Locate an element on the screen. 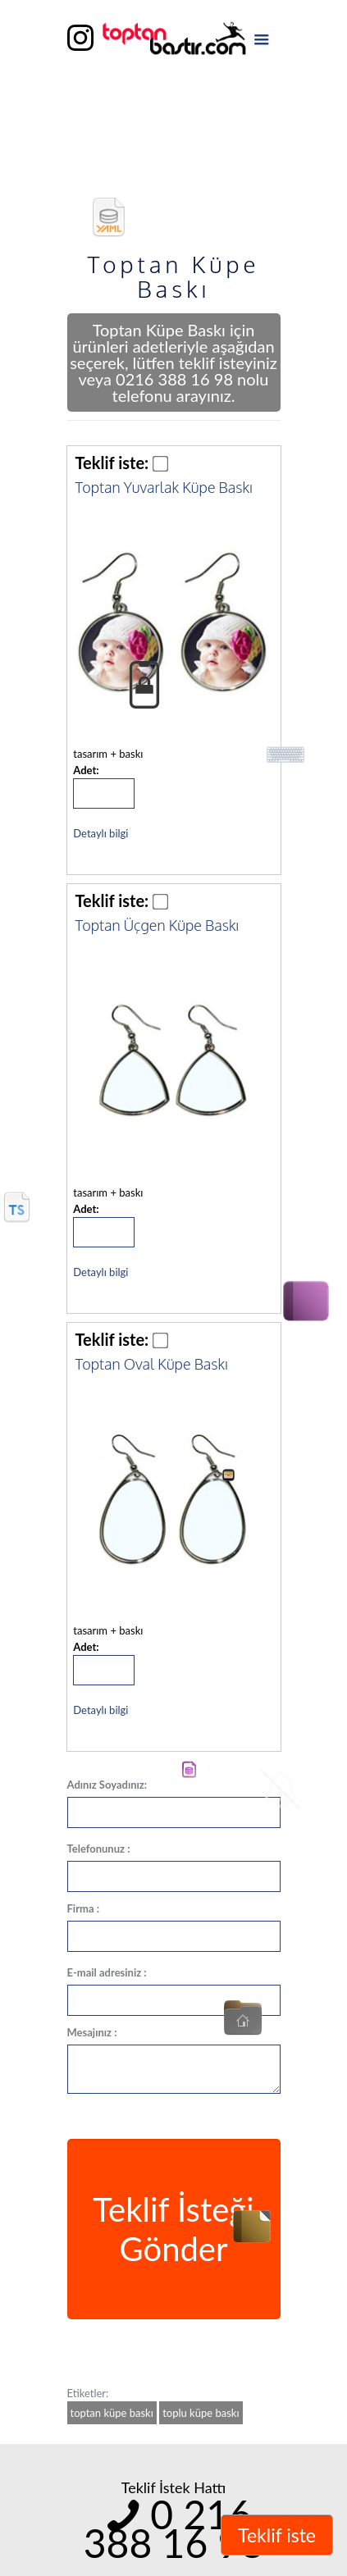 The height and width of the screenshot is (2576, 347). a typescript source code file is located at coordinates (16, 1206).